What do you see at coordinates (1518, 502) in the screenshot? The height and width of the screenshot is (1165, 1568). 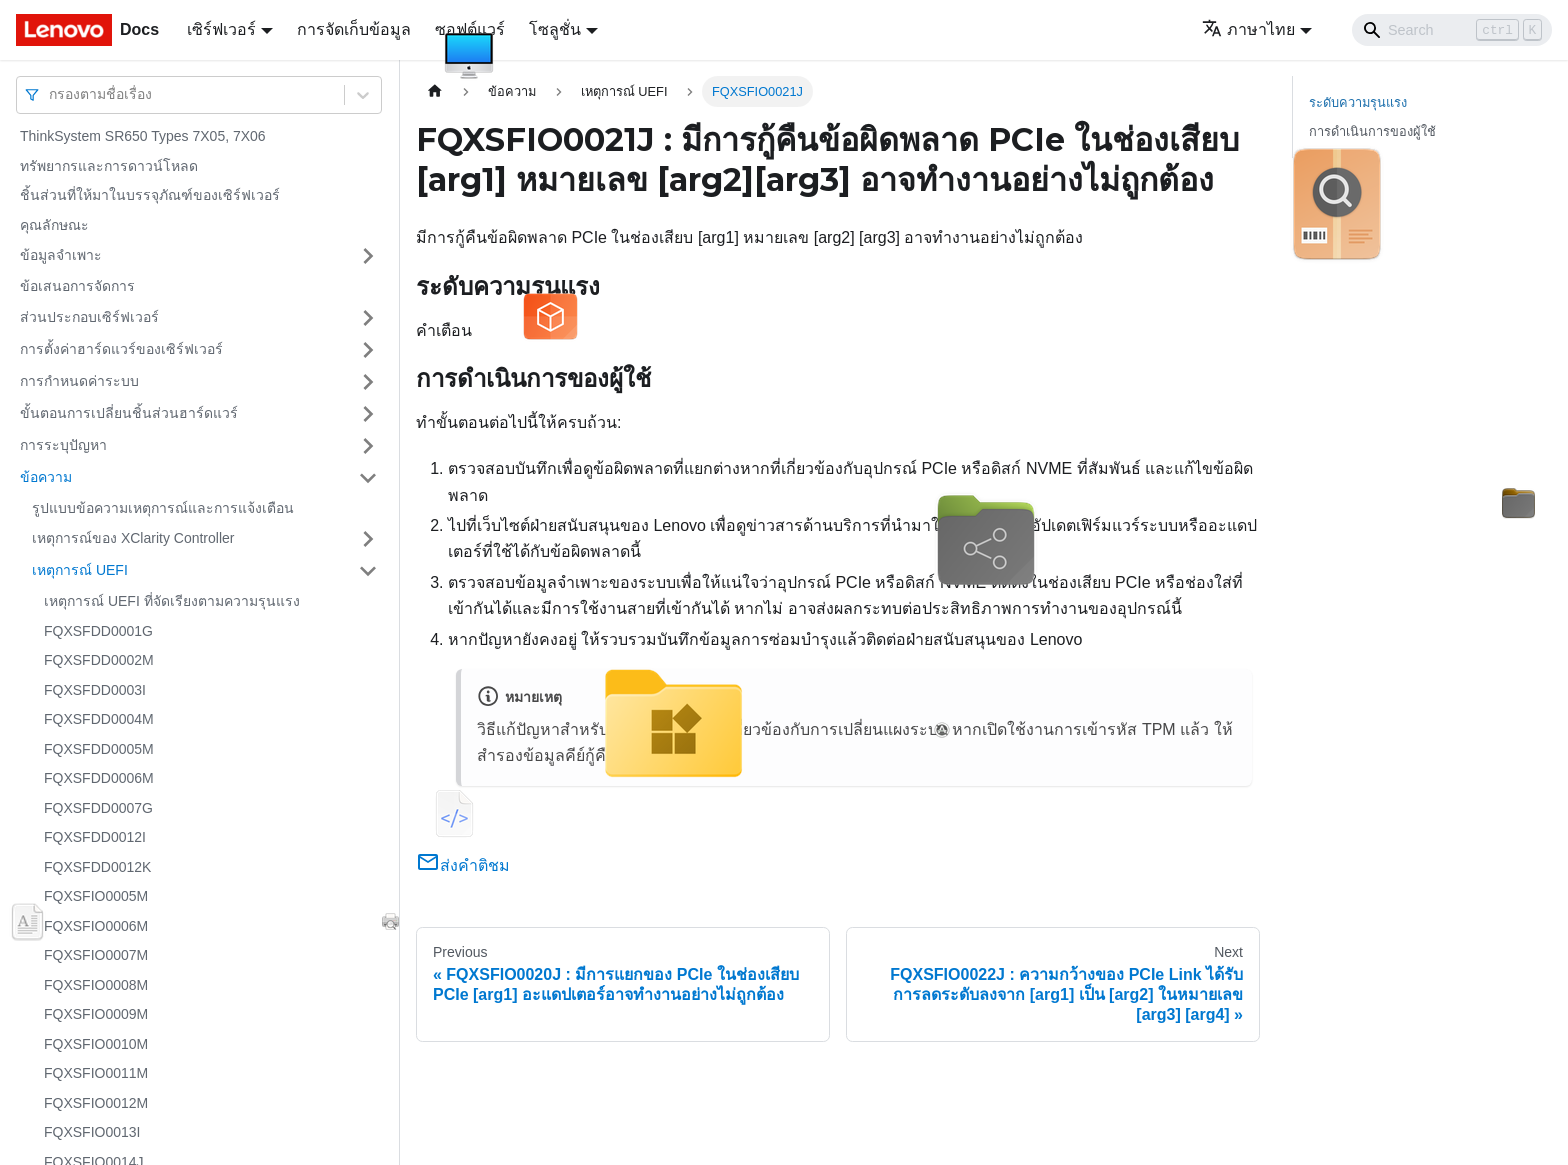 I see `open a folder to view its contents` at bounding box center [1518, 502].